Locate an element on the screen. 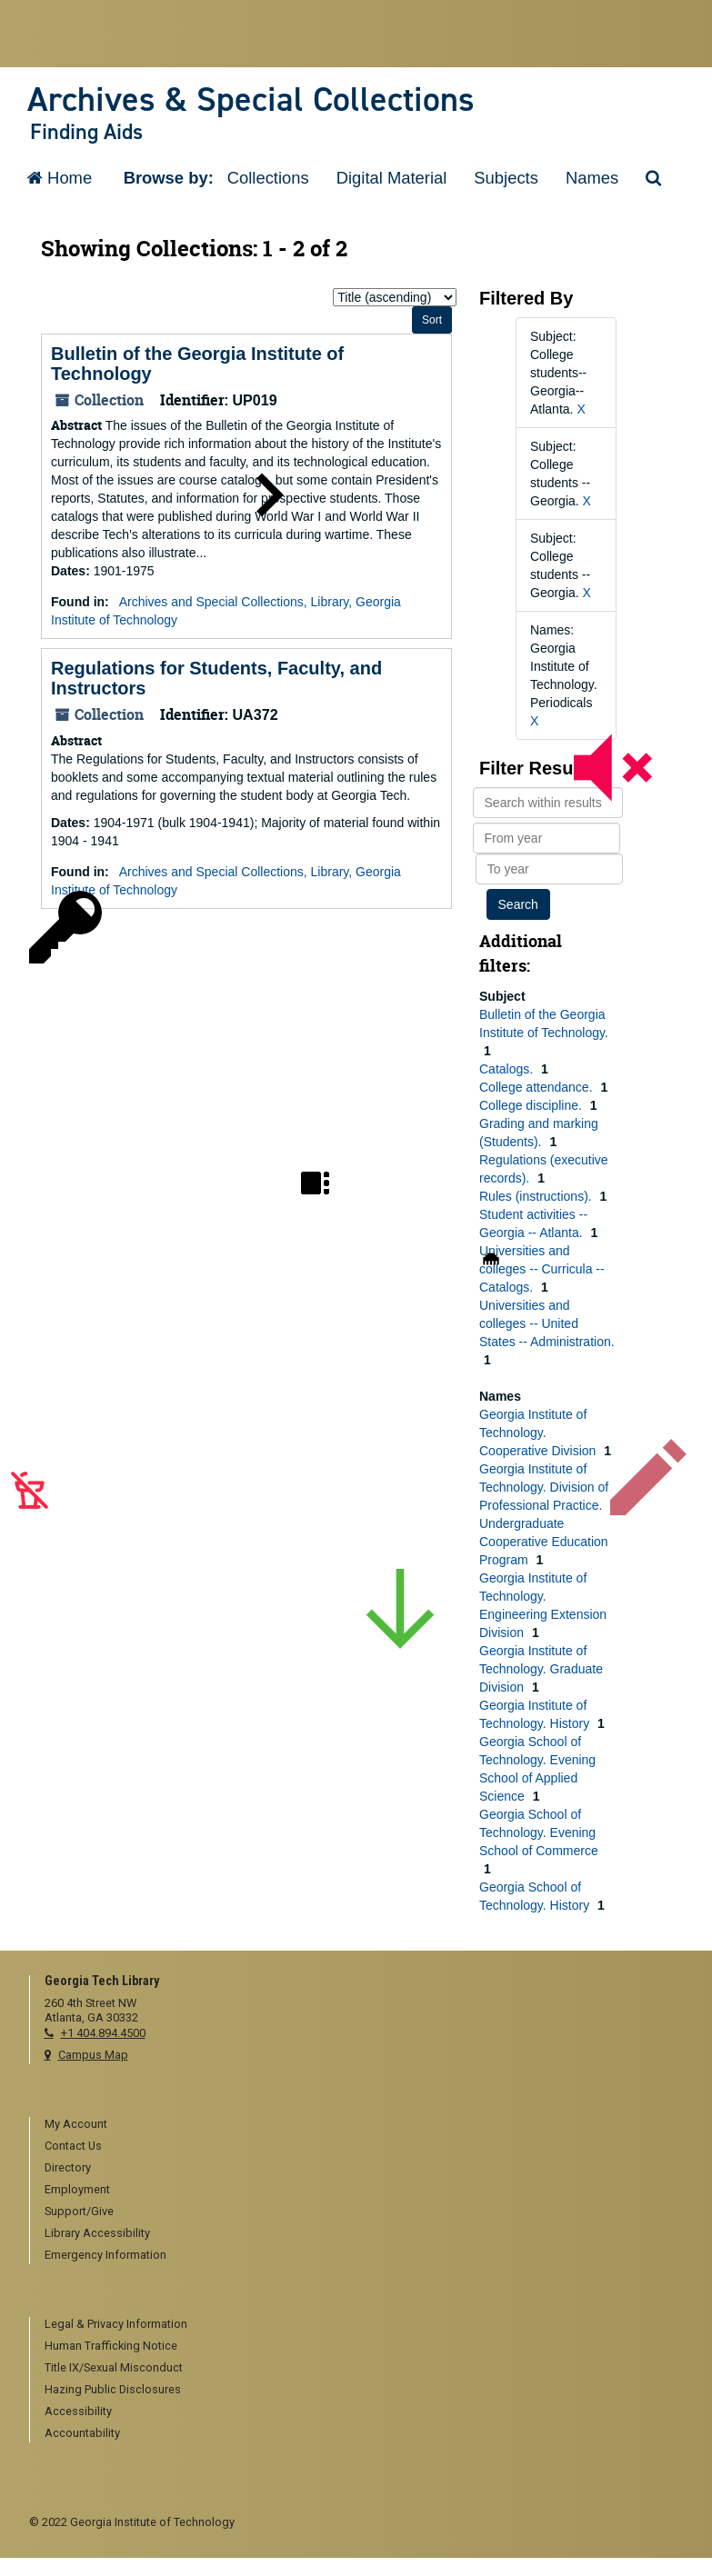  mute audio or sound is located at coordinates (616, 767).